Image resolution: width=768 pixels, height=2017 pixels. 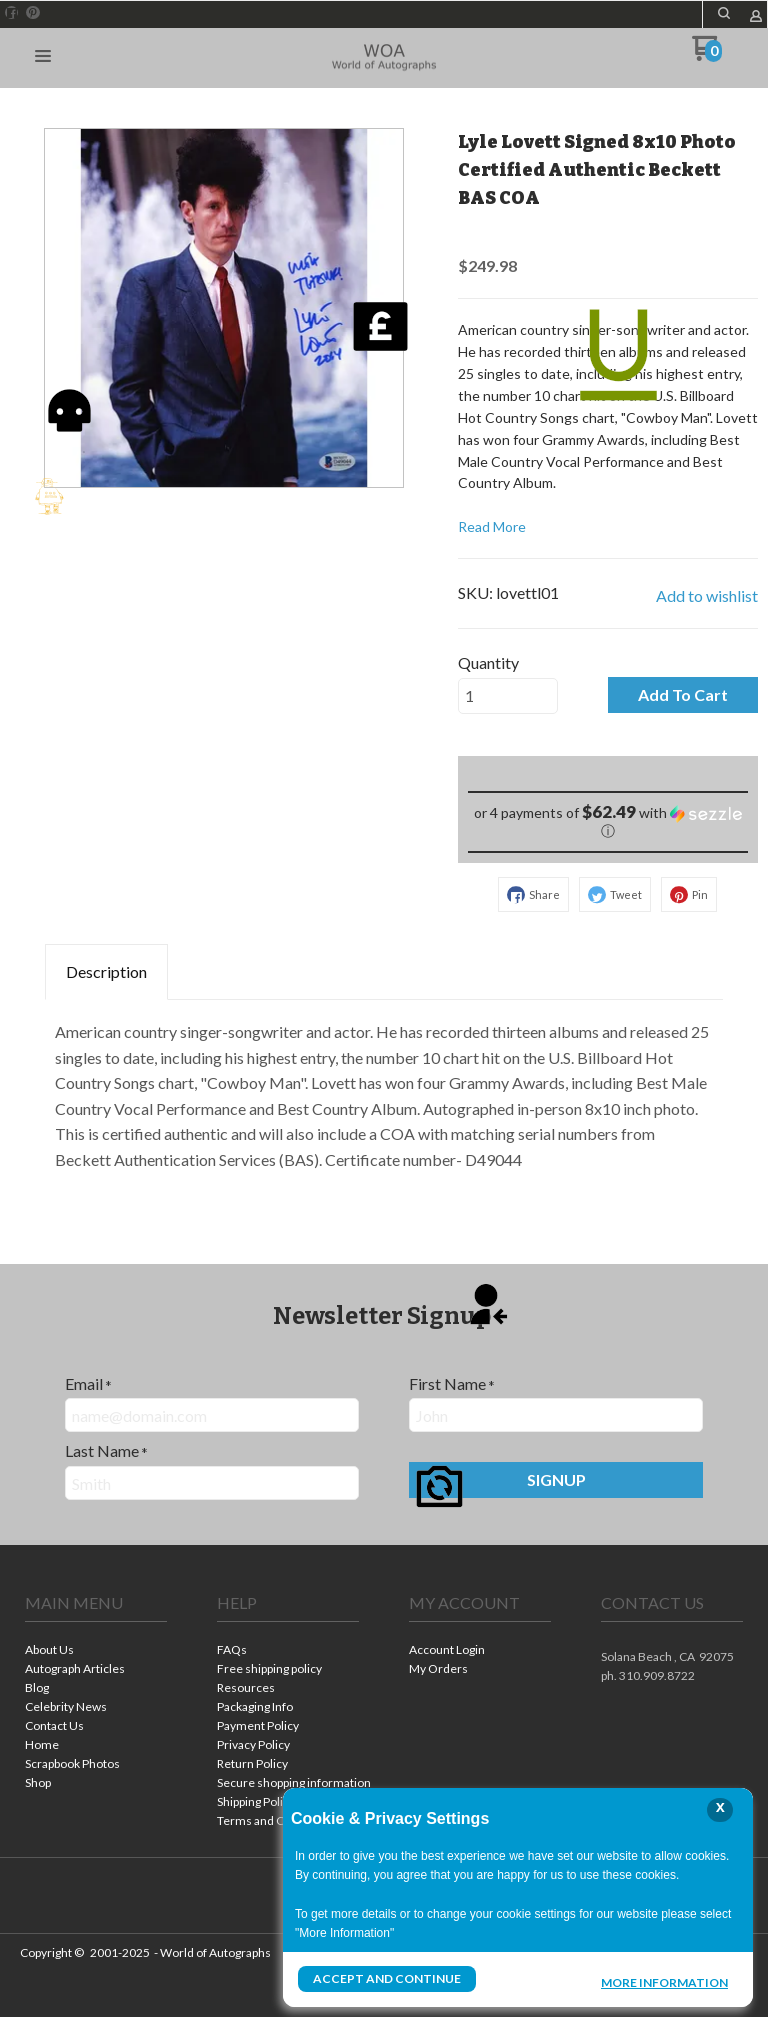 What do you see at coordinates (486, 1305) in the screenshot?
I see `incoming user request or invitation` at bounding box center [486, 1305].